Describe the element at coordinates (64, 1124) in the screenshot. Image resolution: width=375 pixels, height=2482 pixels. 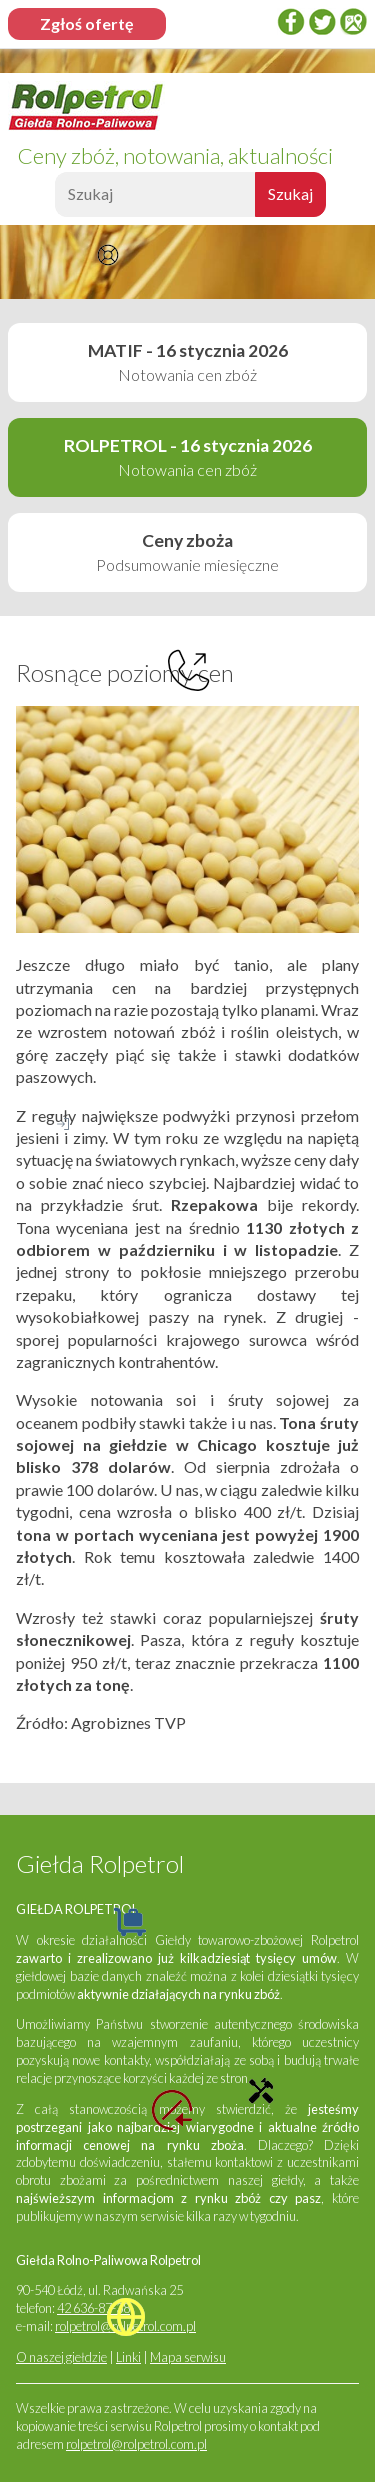
I see `sign in to your account` at that location.